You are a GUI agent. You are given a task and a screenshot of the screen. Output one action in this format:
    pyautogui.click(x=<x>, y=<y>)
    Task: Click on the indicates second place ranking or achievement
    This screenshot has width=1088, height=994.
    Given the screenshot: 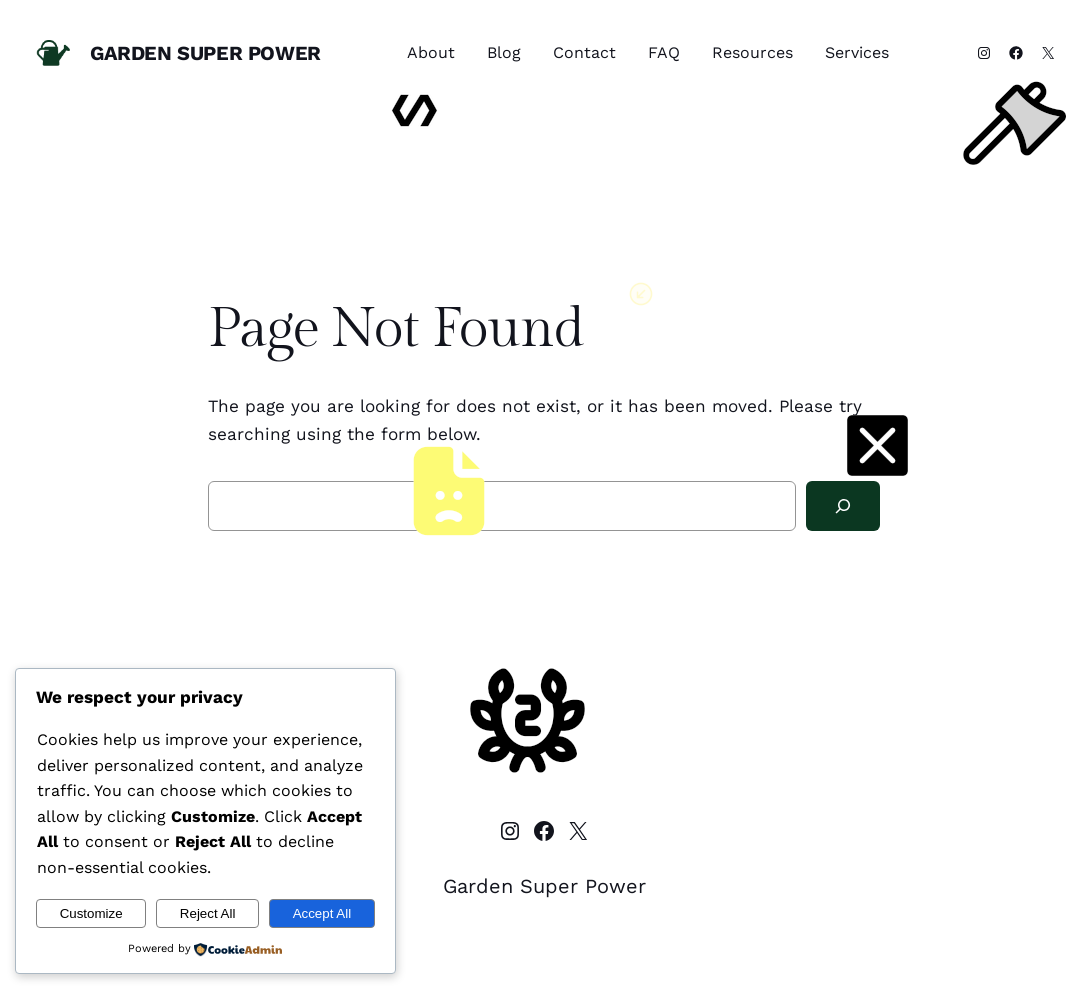 What is the action you would take?
    pyautogui.click(x=527, y=720)
    